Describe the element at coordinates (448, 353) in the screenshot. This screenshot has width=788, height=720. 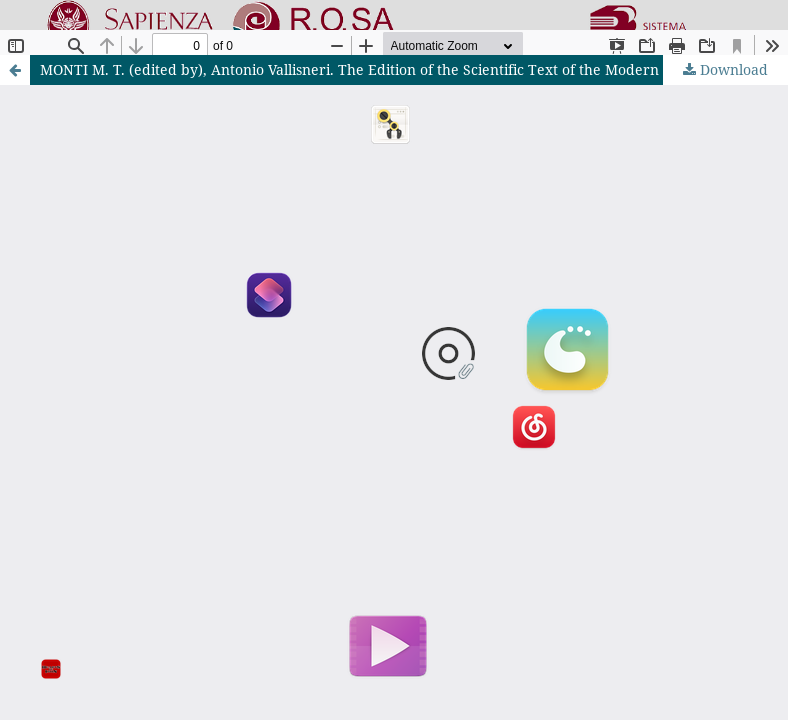
I see `attach data from optical disc` at that location.